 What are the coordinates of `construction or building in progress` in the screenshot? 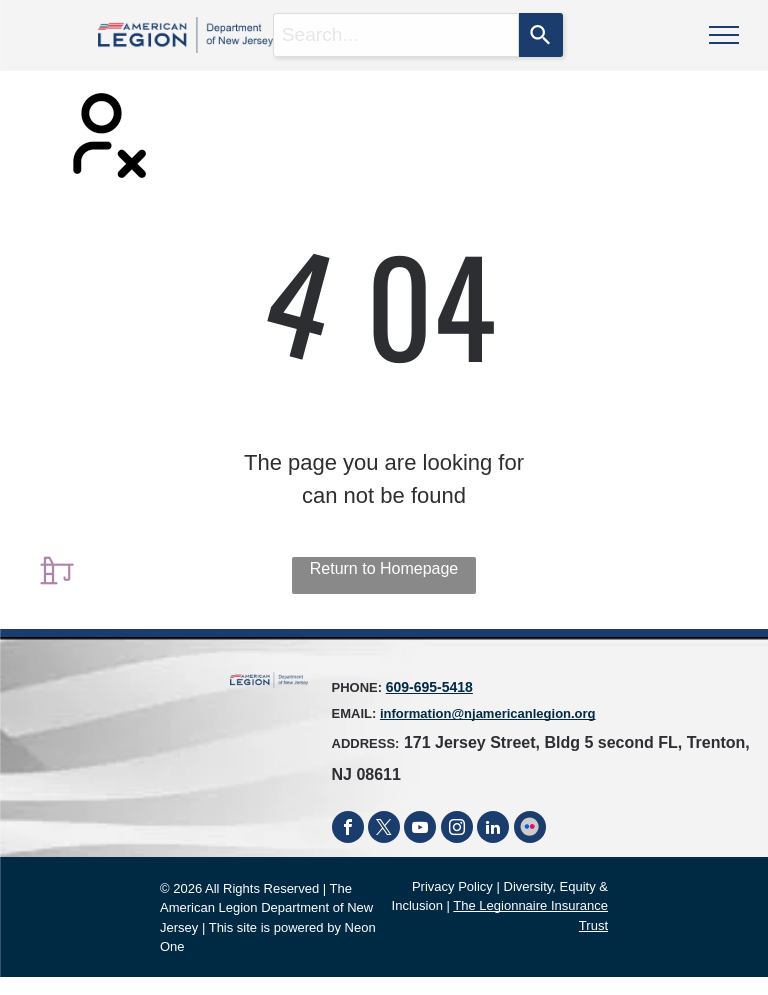 It's located at (56, 570).